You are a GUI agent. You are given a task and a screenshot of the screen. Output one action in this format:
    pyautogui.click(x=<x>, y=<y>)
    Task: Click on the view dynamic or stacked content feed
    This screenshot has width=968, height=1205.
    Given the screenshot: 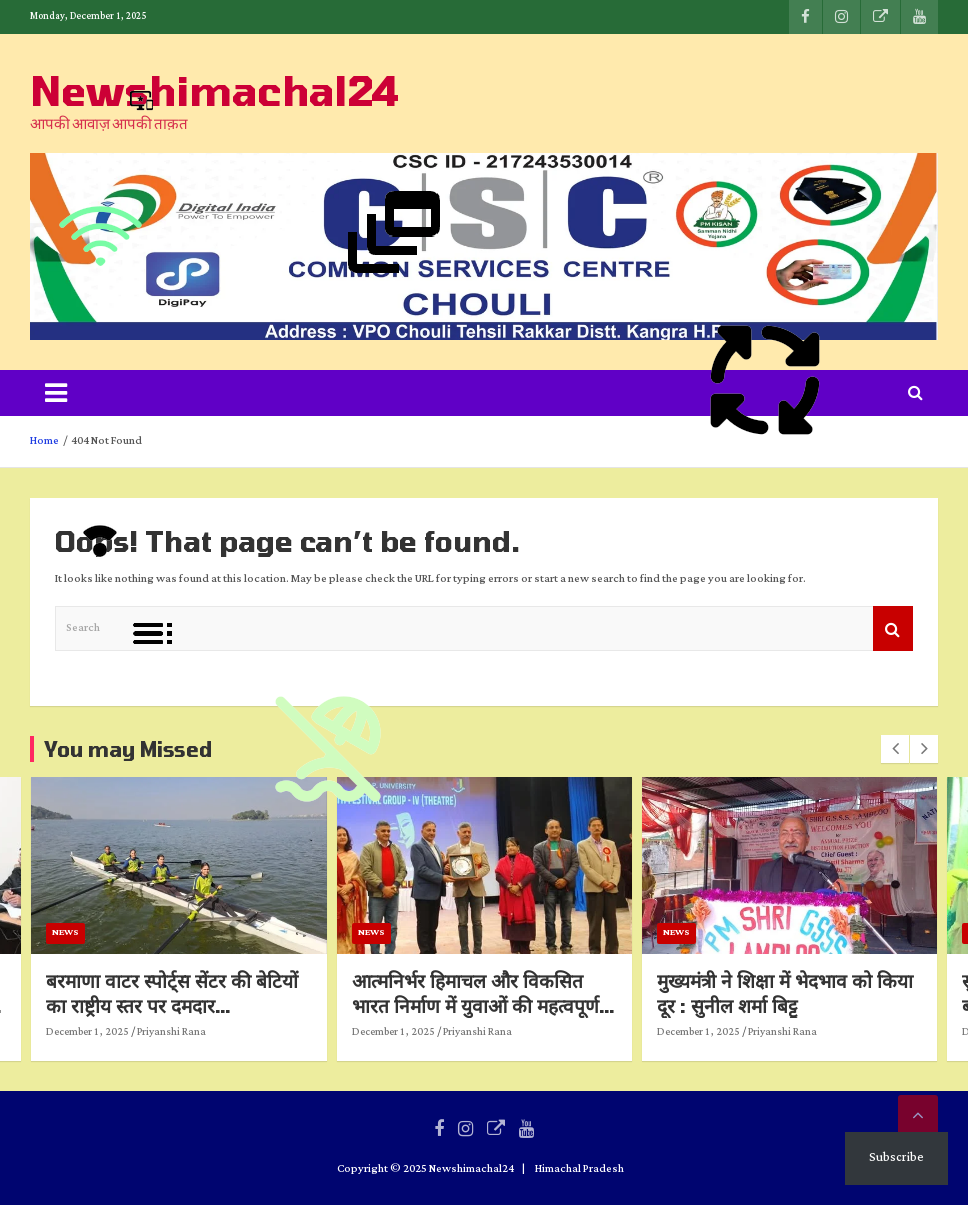 What is the action you would take?
    pyautogui.click(x=394, y=232)
    